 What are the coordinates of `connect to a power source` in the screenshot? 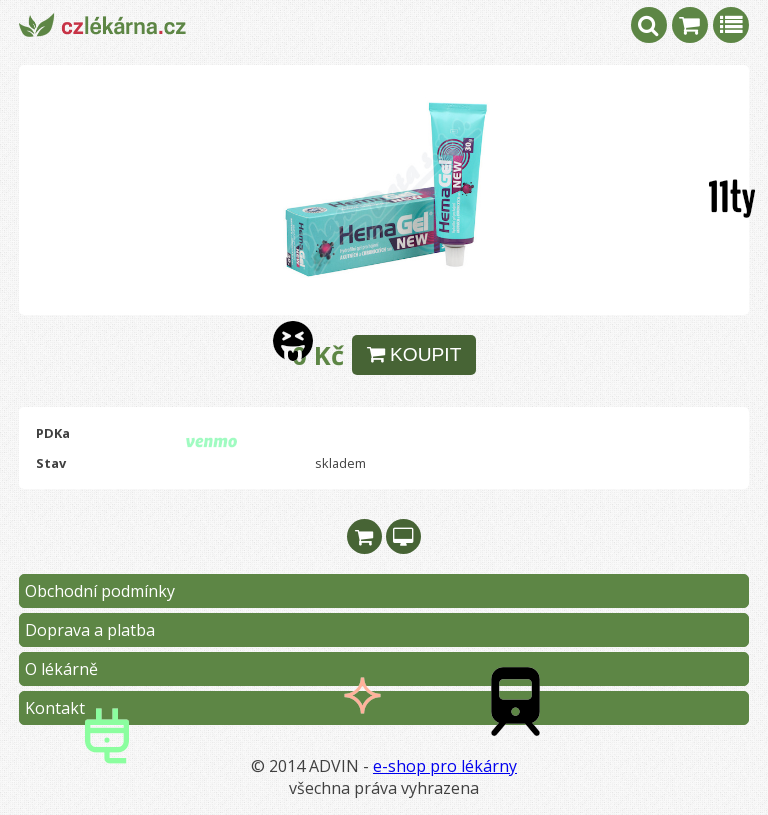 It's located at (107, 736).